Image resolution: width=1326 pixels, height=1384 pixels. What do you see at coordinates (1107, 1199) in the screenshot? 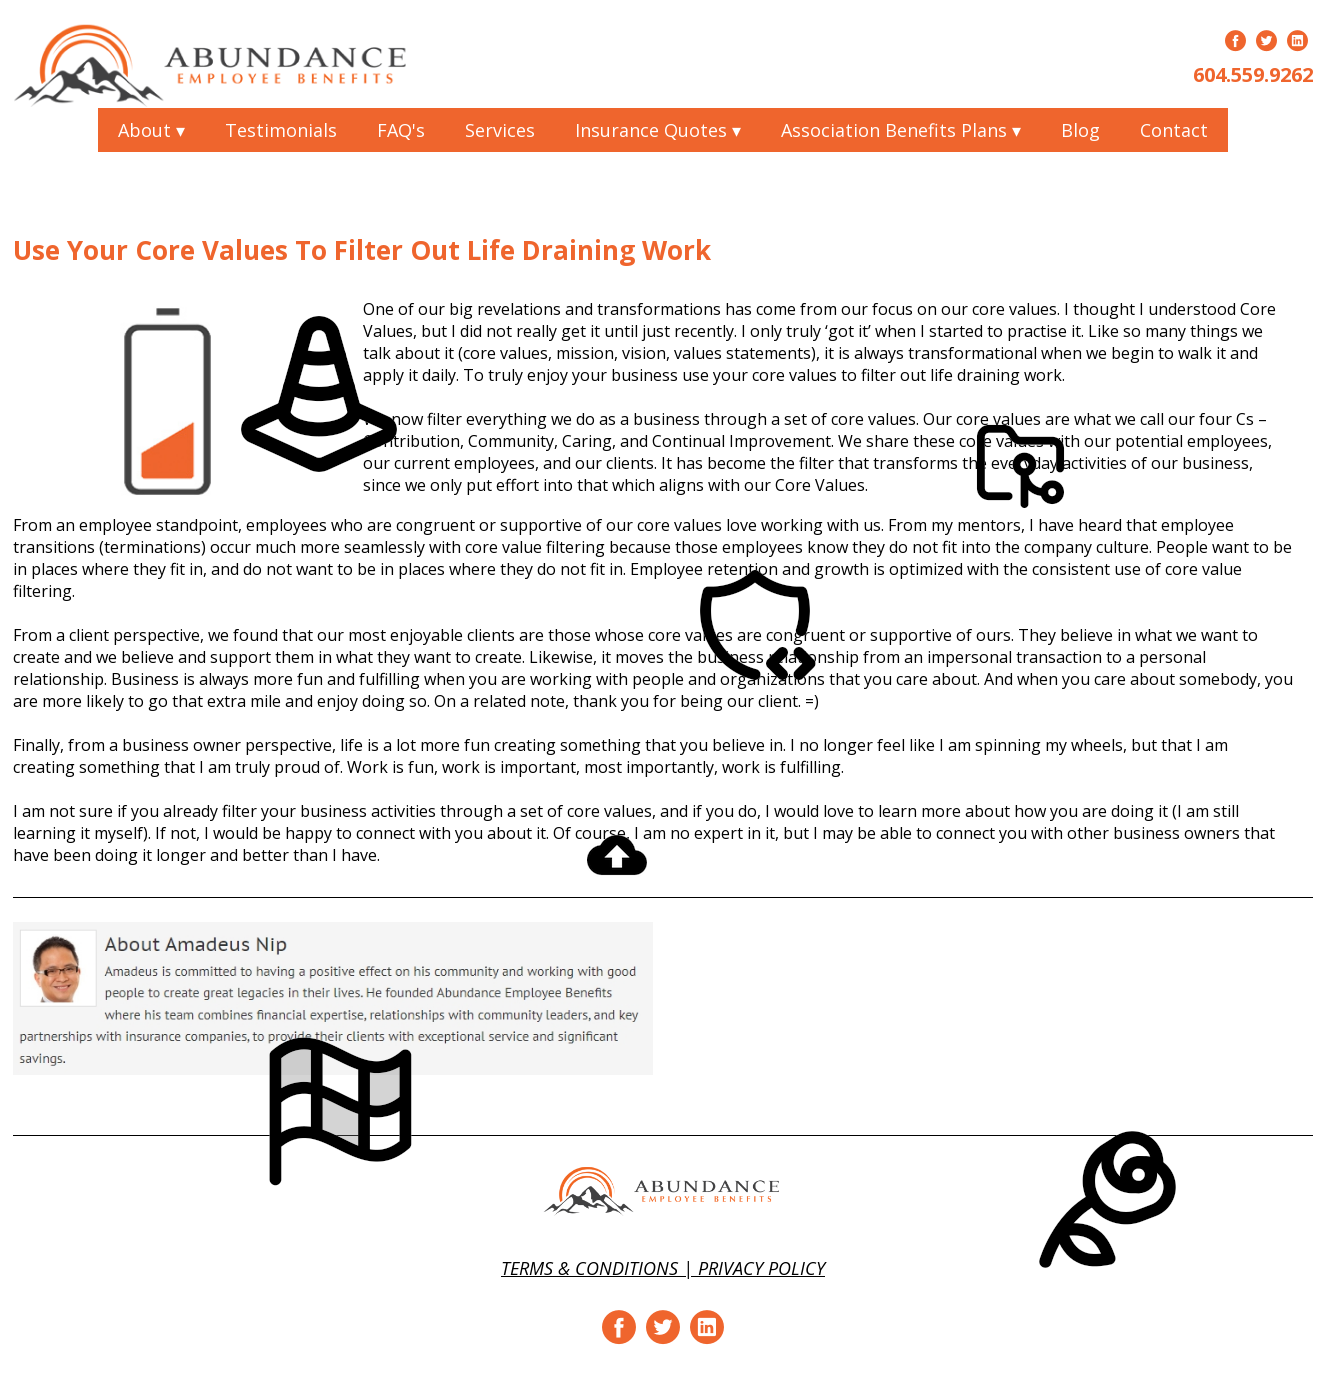
I see `send a flower or romantic gesture` at bounding box center [1107, 1199].